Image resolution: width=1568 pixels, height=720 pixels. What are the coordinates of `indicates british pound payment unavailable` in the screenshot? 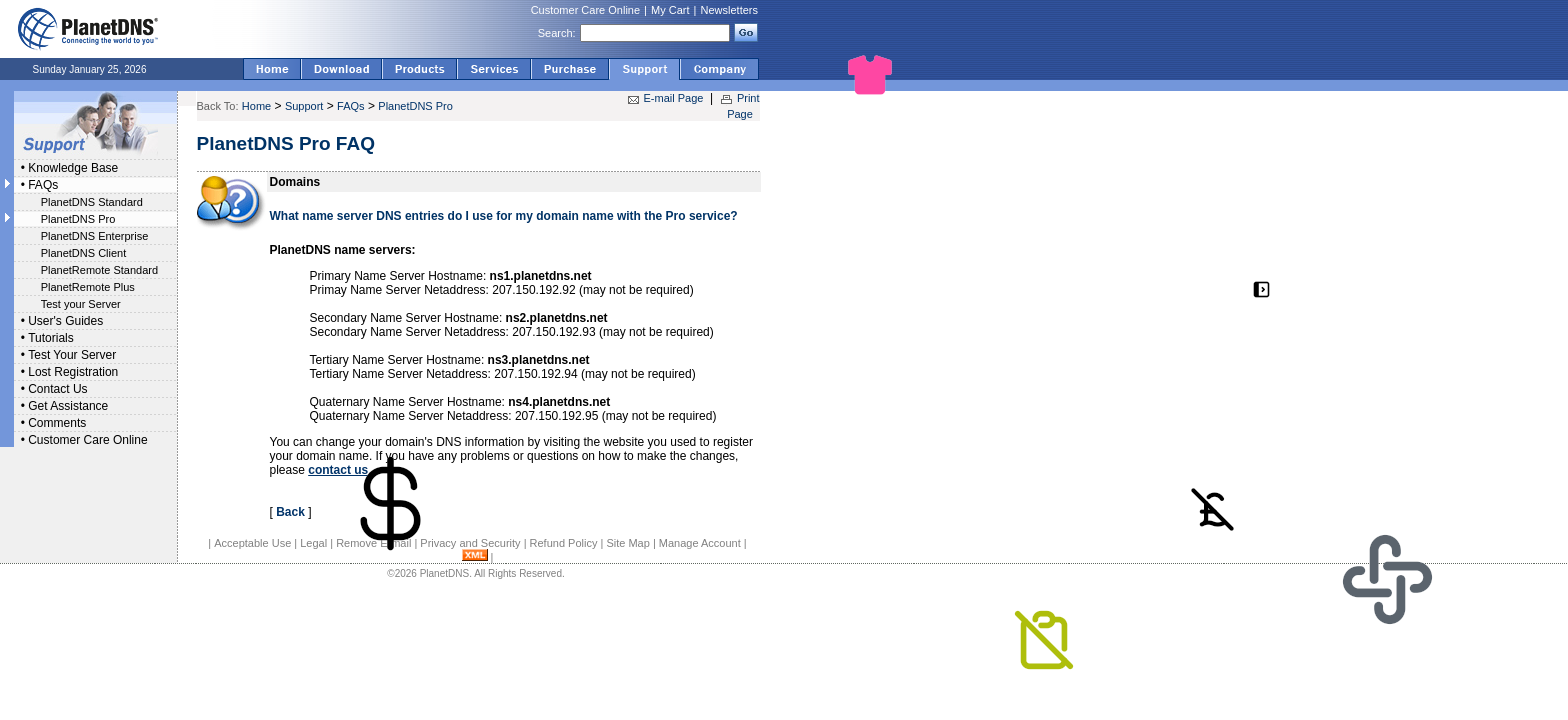 It's located at (1212, 509).